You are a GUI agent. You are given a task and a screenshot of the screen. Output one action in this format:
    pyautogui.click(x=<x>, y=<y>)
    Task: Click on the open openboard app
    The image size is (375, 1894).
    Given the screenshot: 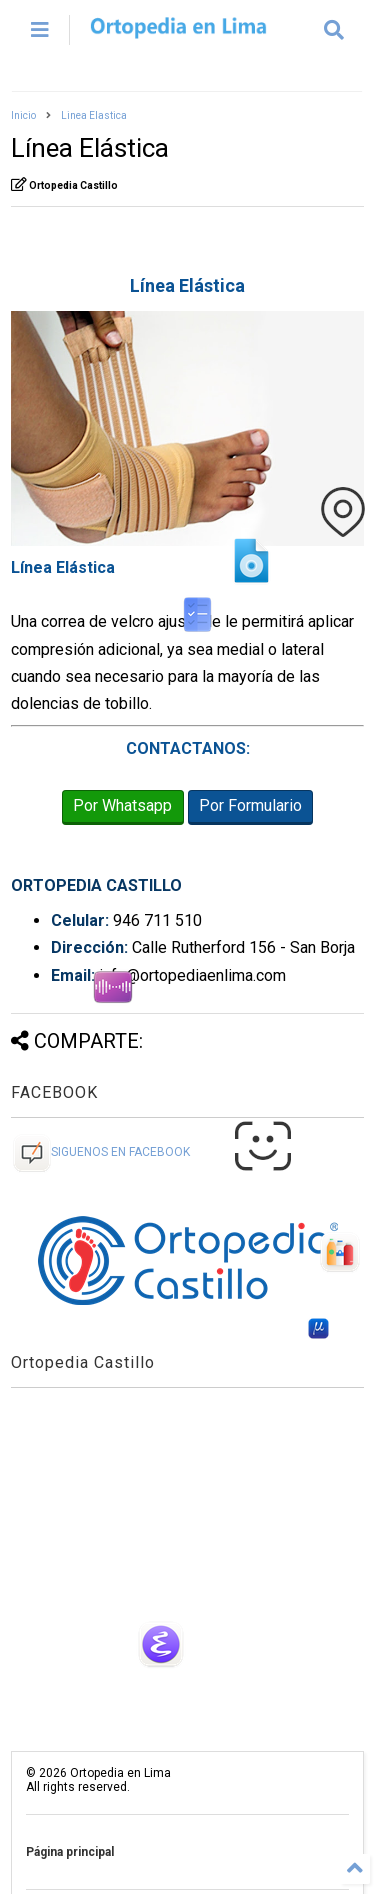 What is the action you would take?
    pyautogui.click(x=32, y=1153)
    